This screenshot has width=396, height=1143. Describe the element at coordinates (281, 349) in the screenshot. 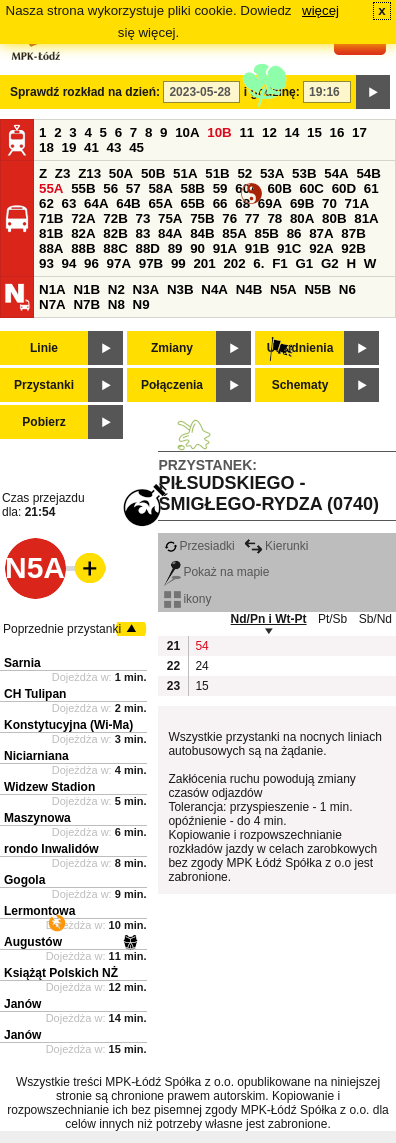

I see `indicates a defeated faction or conquered territory` at that location.